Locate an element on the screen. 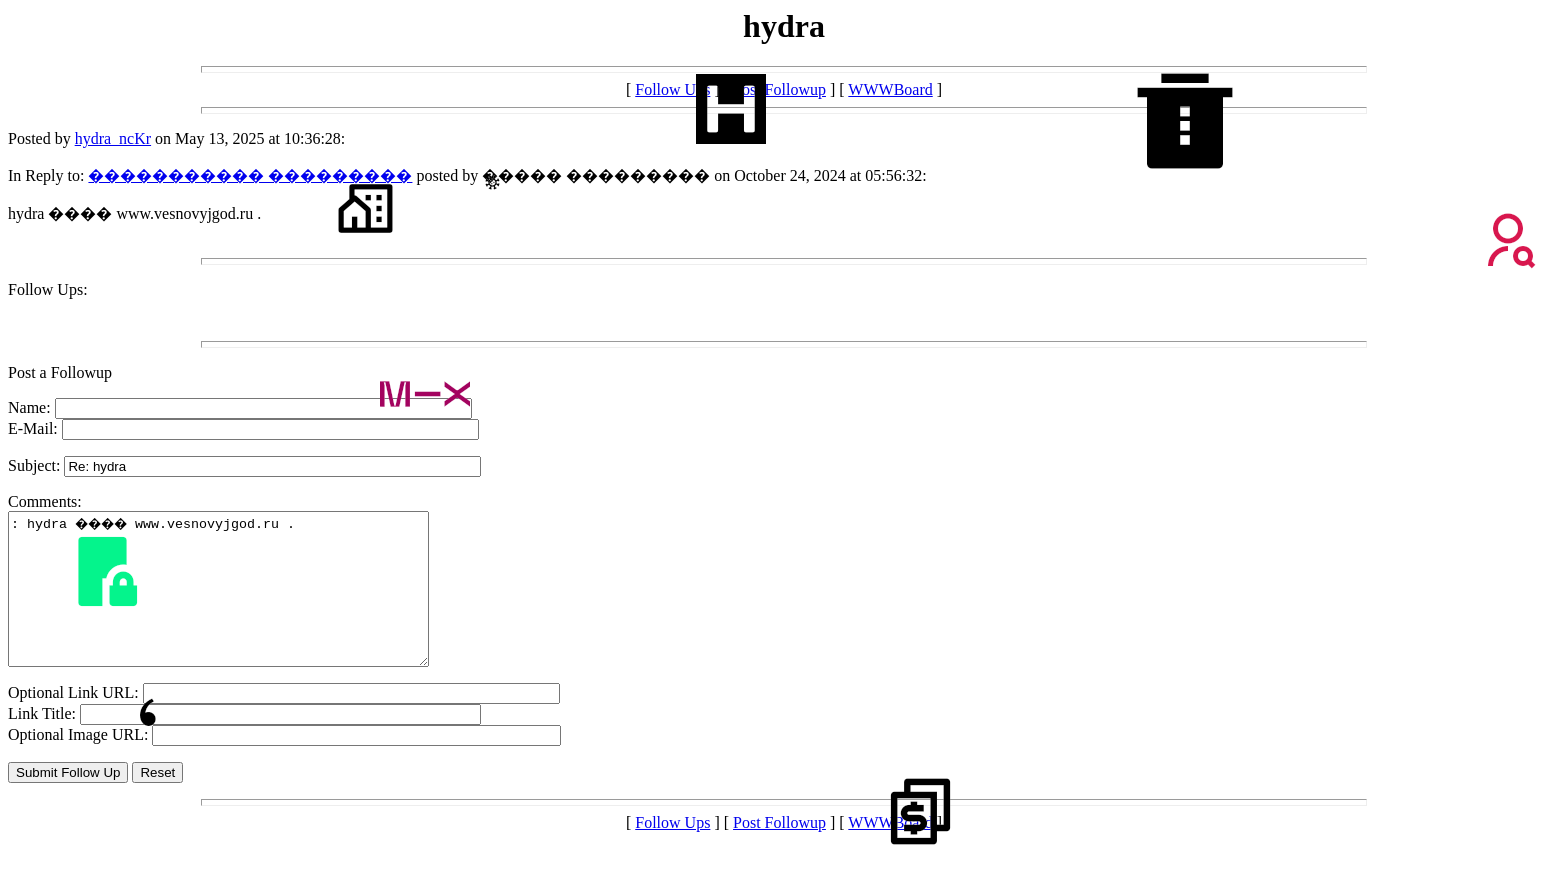 Image resolution: width=1568 pixels, height=878 pixels. view currency or financial documents is located at coordinates (920, 811).